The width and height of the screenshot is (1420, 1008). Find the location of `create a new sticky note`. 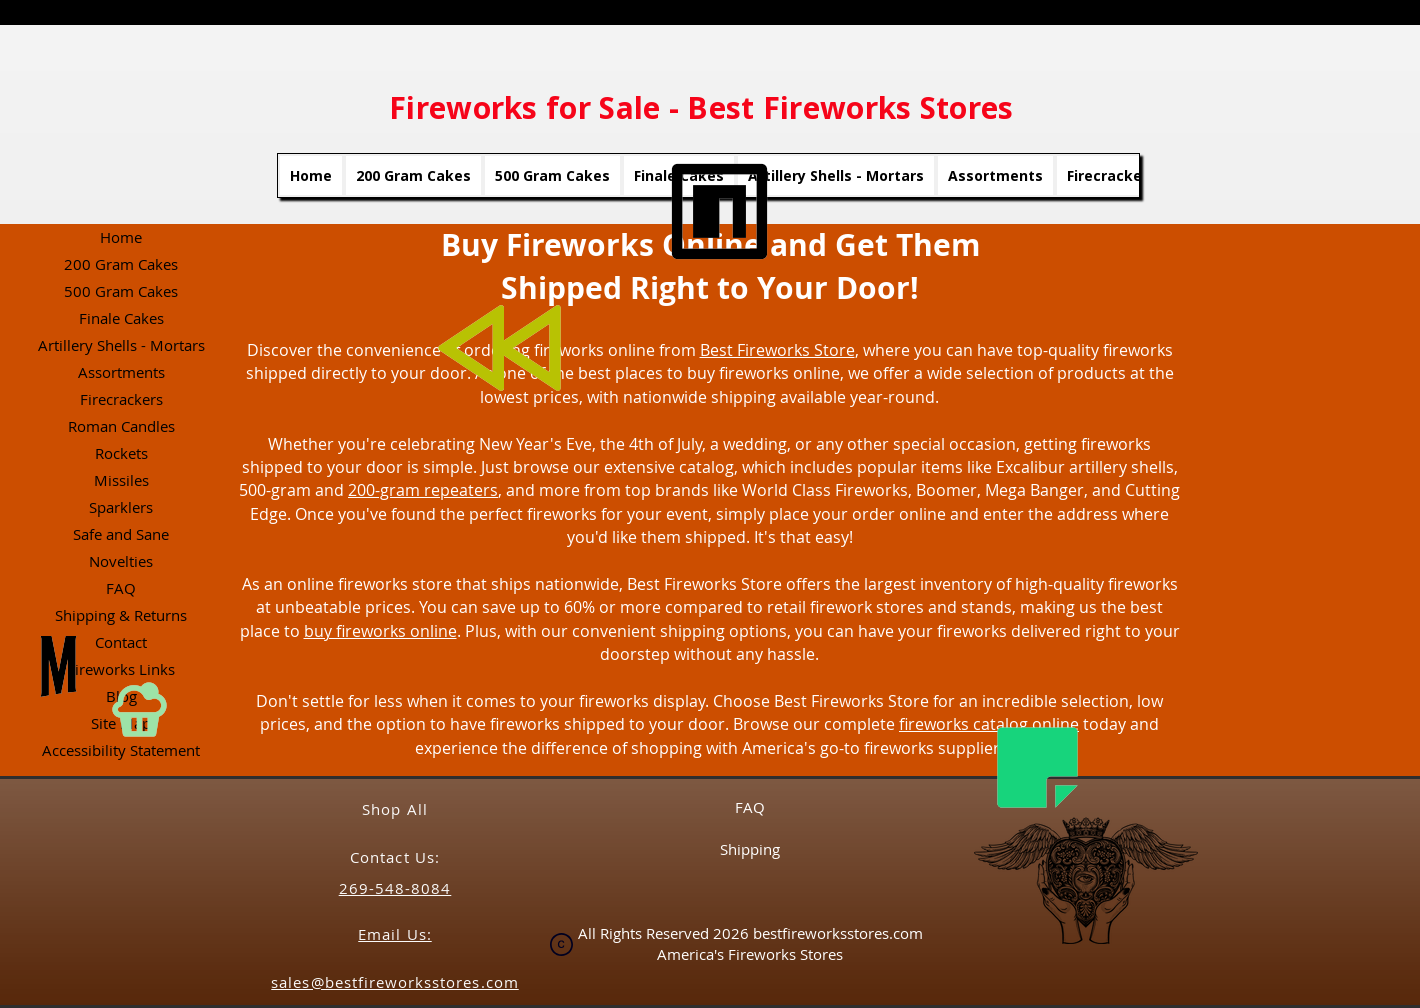

create a new sticky note is located at coordinates (1037, 767).